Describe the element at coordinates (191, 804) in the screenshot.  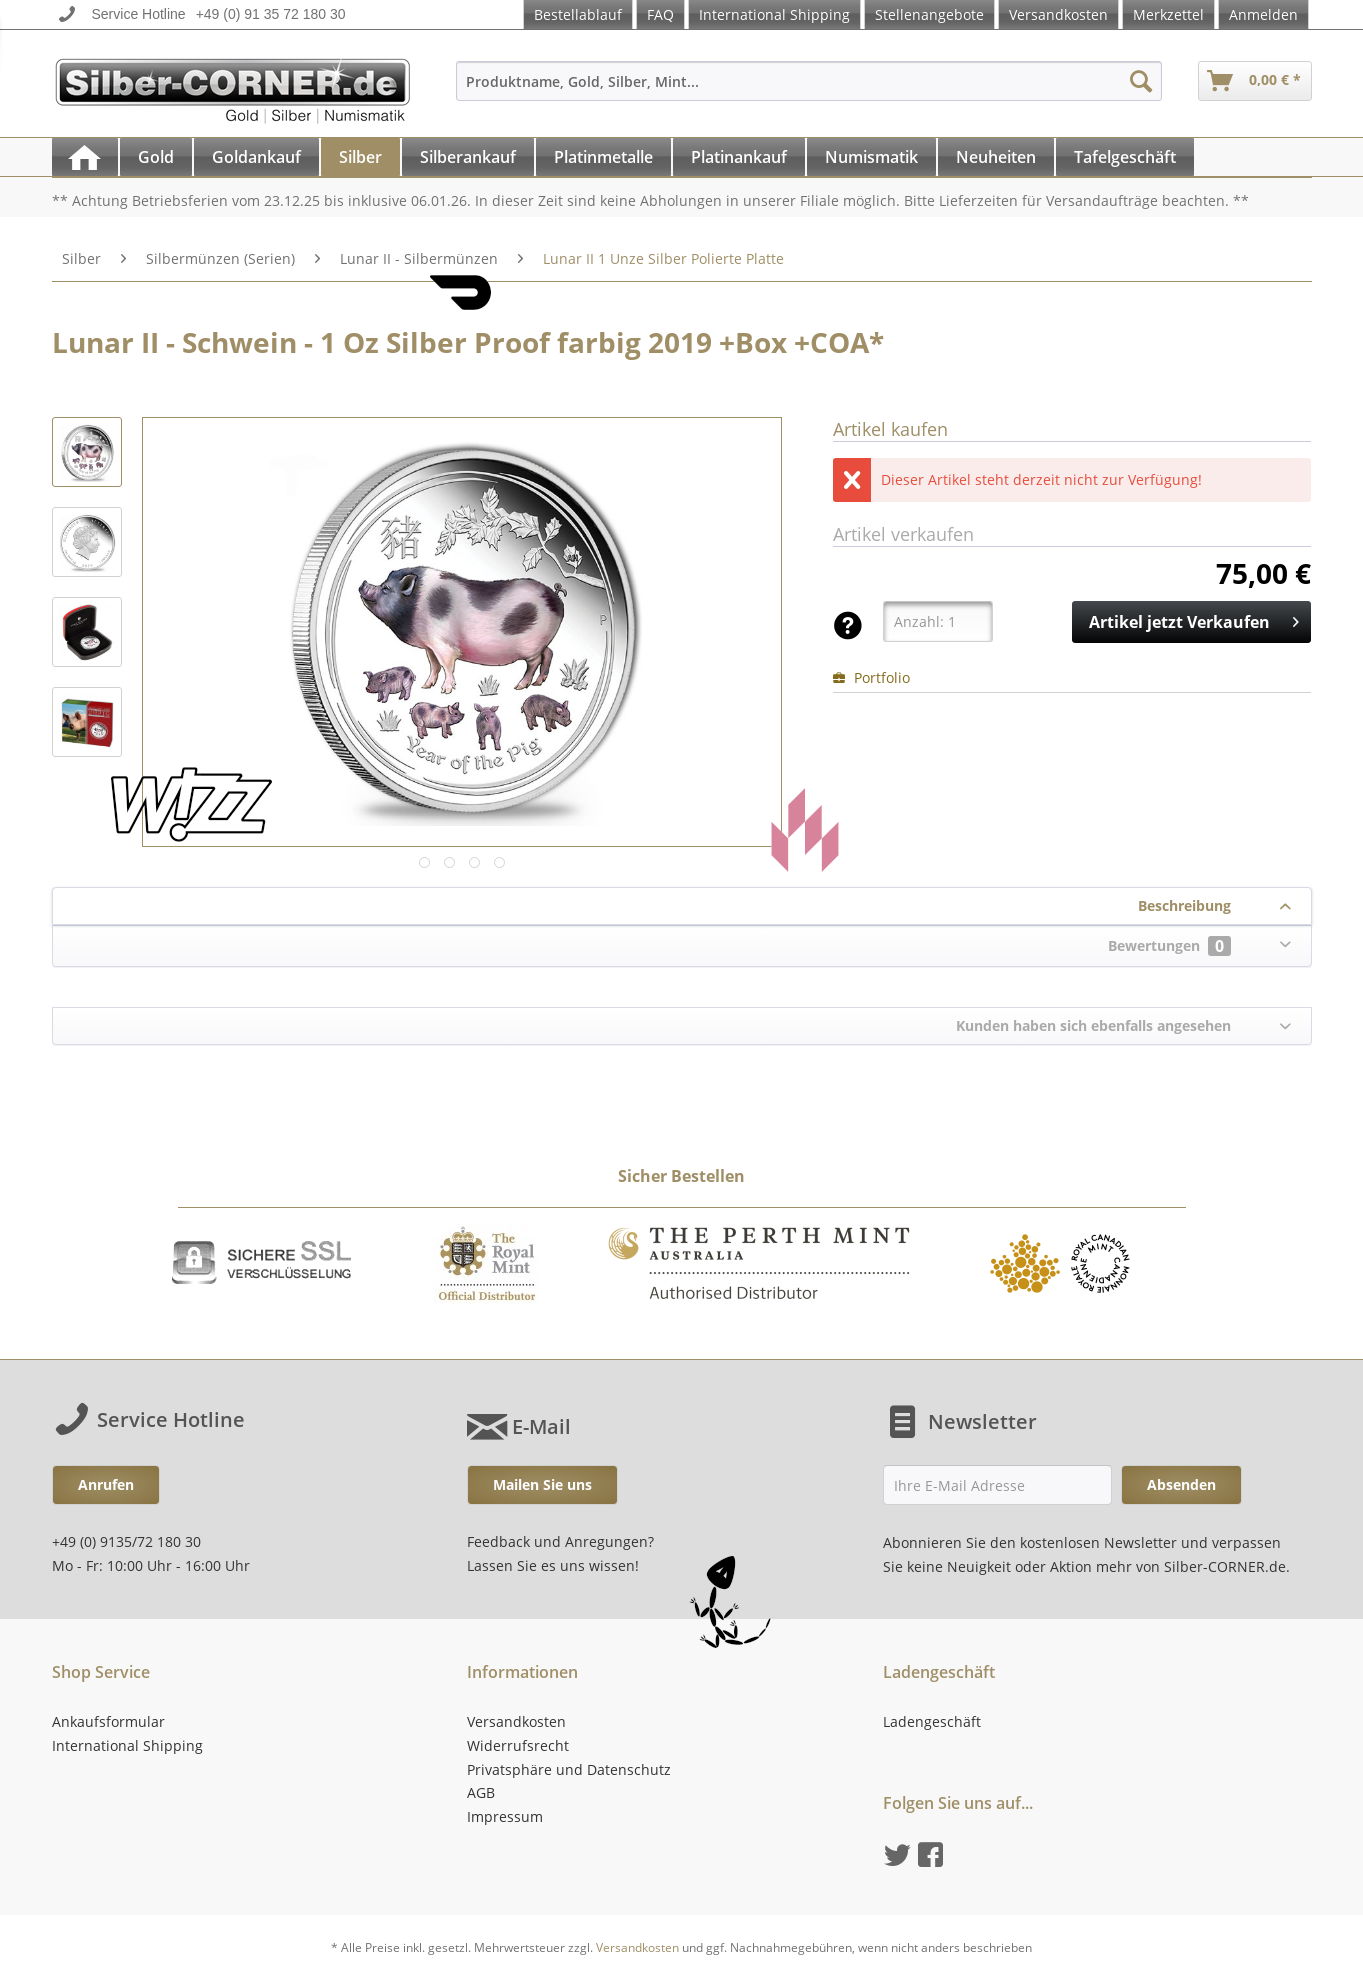
I see `visit the Wizz Air website or app` at that location.